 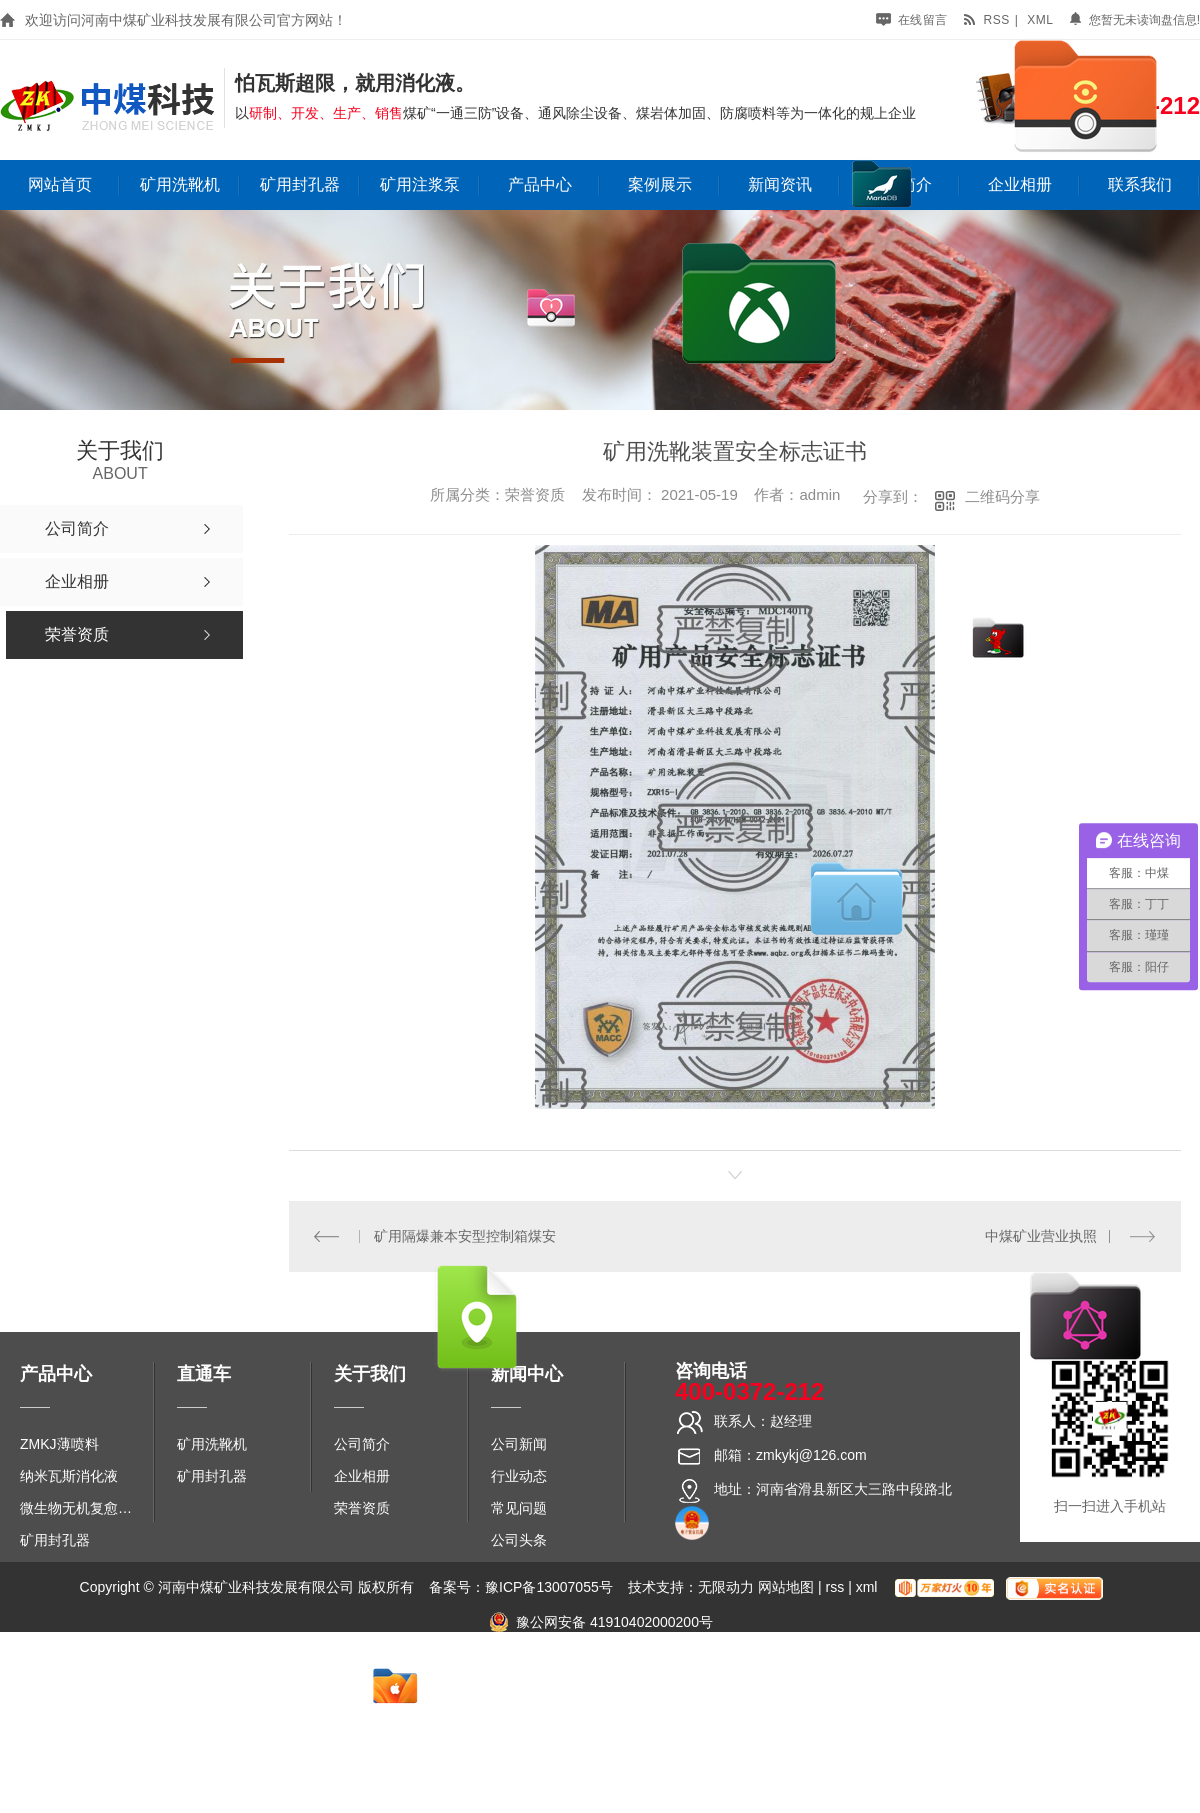 I want to click on openstreetmap data file, so click(x=477, y=1319).